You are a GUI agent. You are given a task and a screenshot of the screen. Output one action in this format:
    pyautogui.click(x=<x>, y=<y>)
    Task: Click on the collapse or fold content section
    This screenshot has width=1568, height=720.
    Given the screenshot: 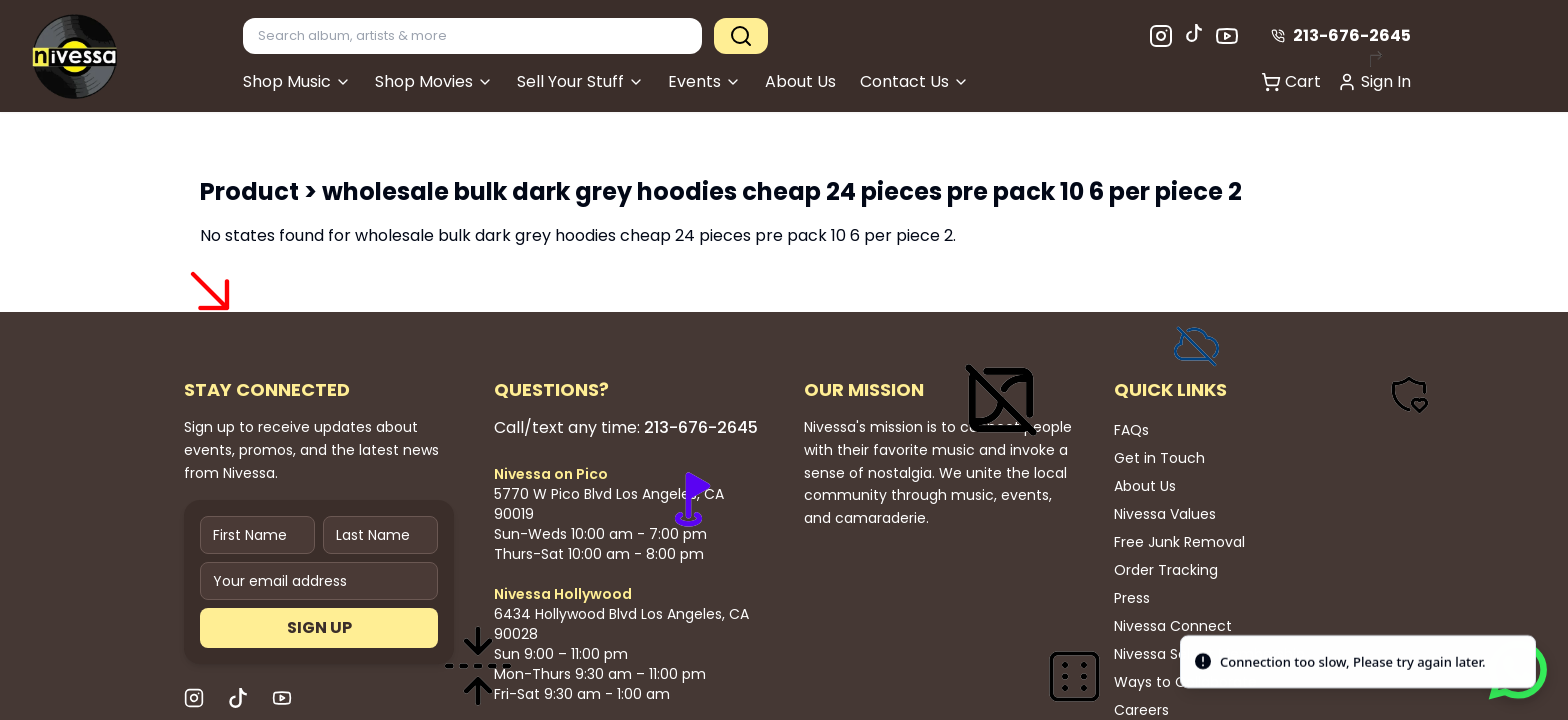 What is the action you would take?
    pyautogui.click(x=478, y=666)
    